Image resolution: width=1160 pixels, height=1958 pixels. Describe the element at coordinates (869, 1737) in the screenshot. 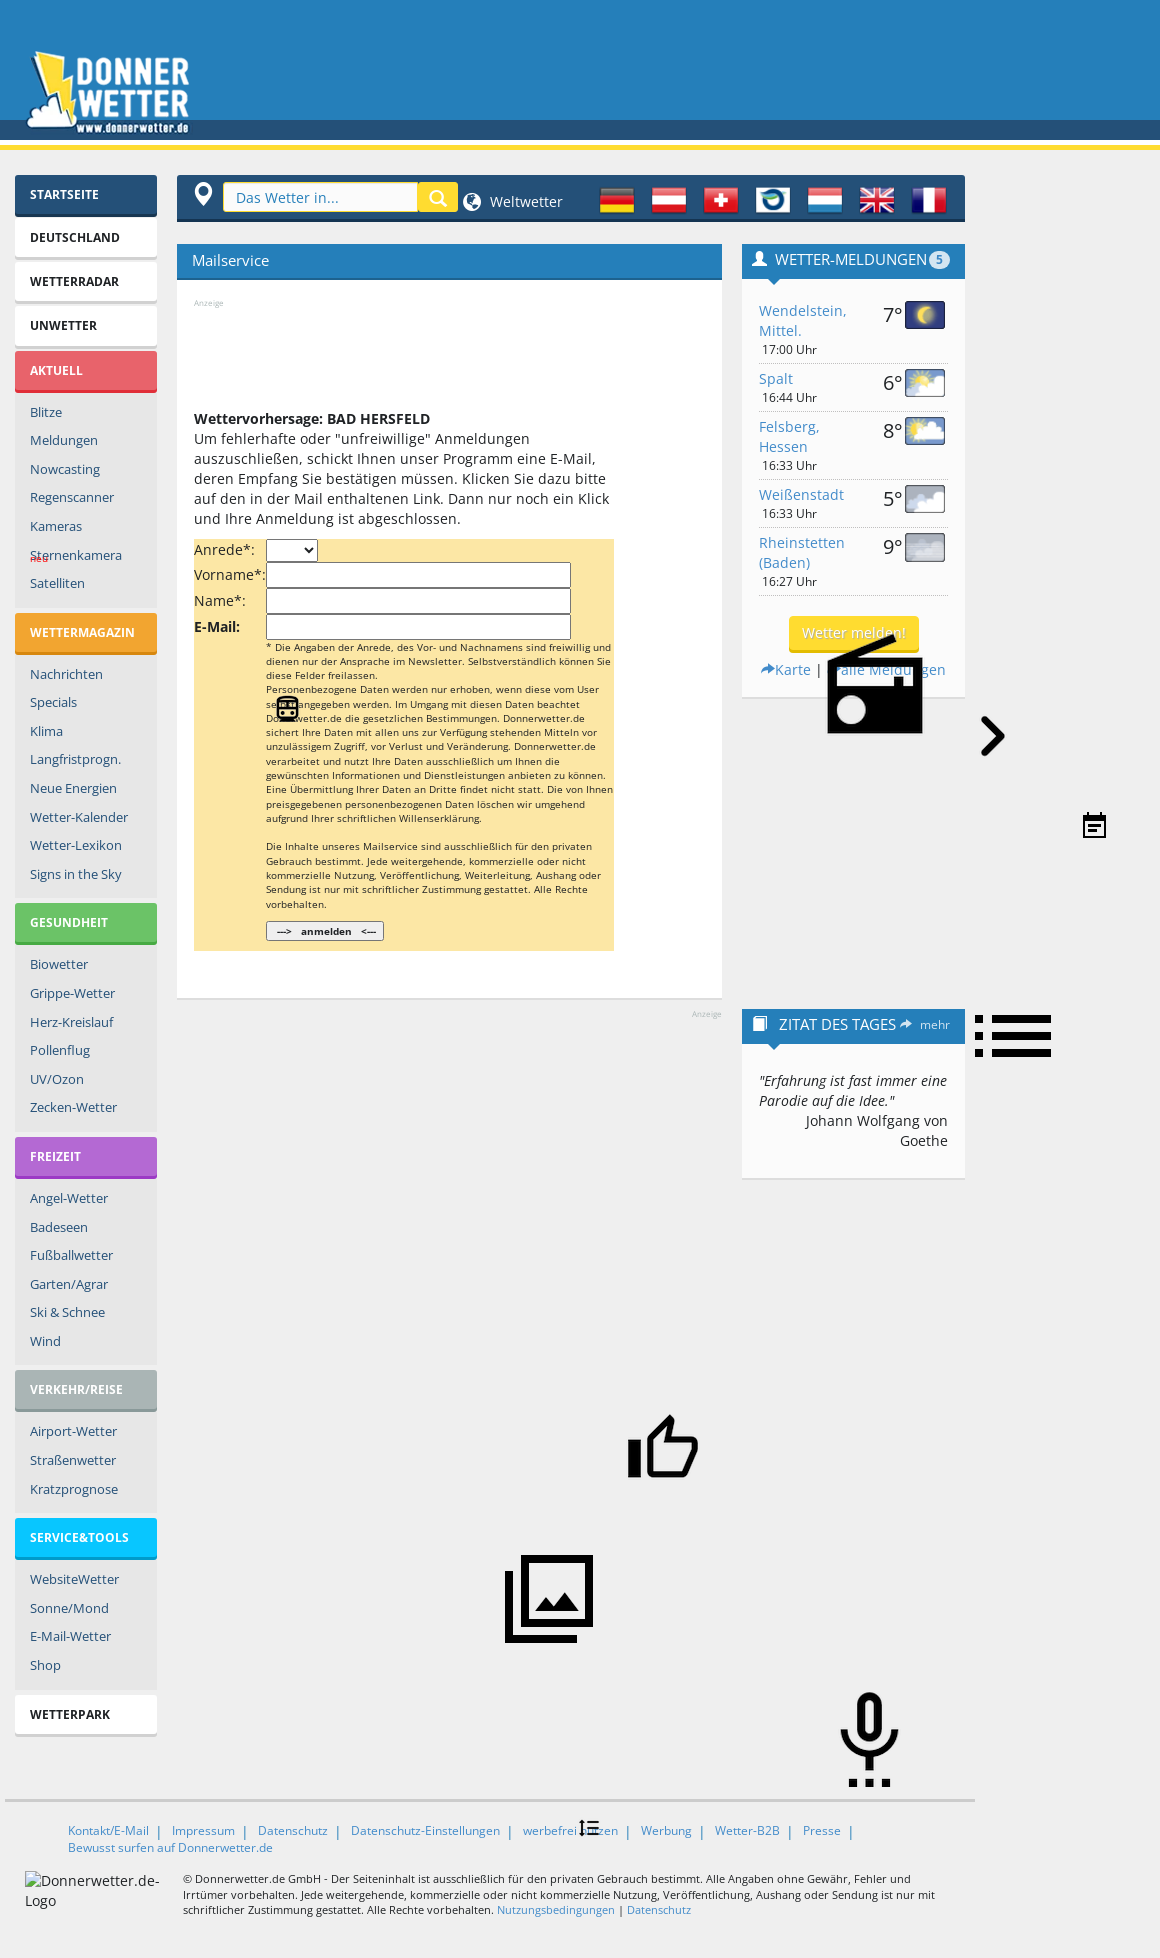

I see `access voice input settings` at that location.